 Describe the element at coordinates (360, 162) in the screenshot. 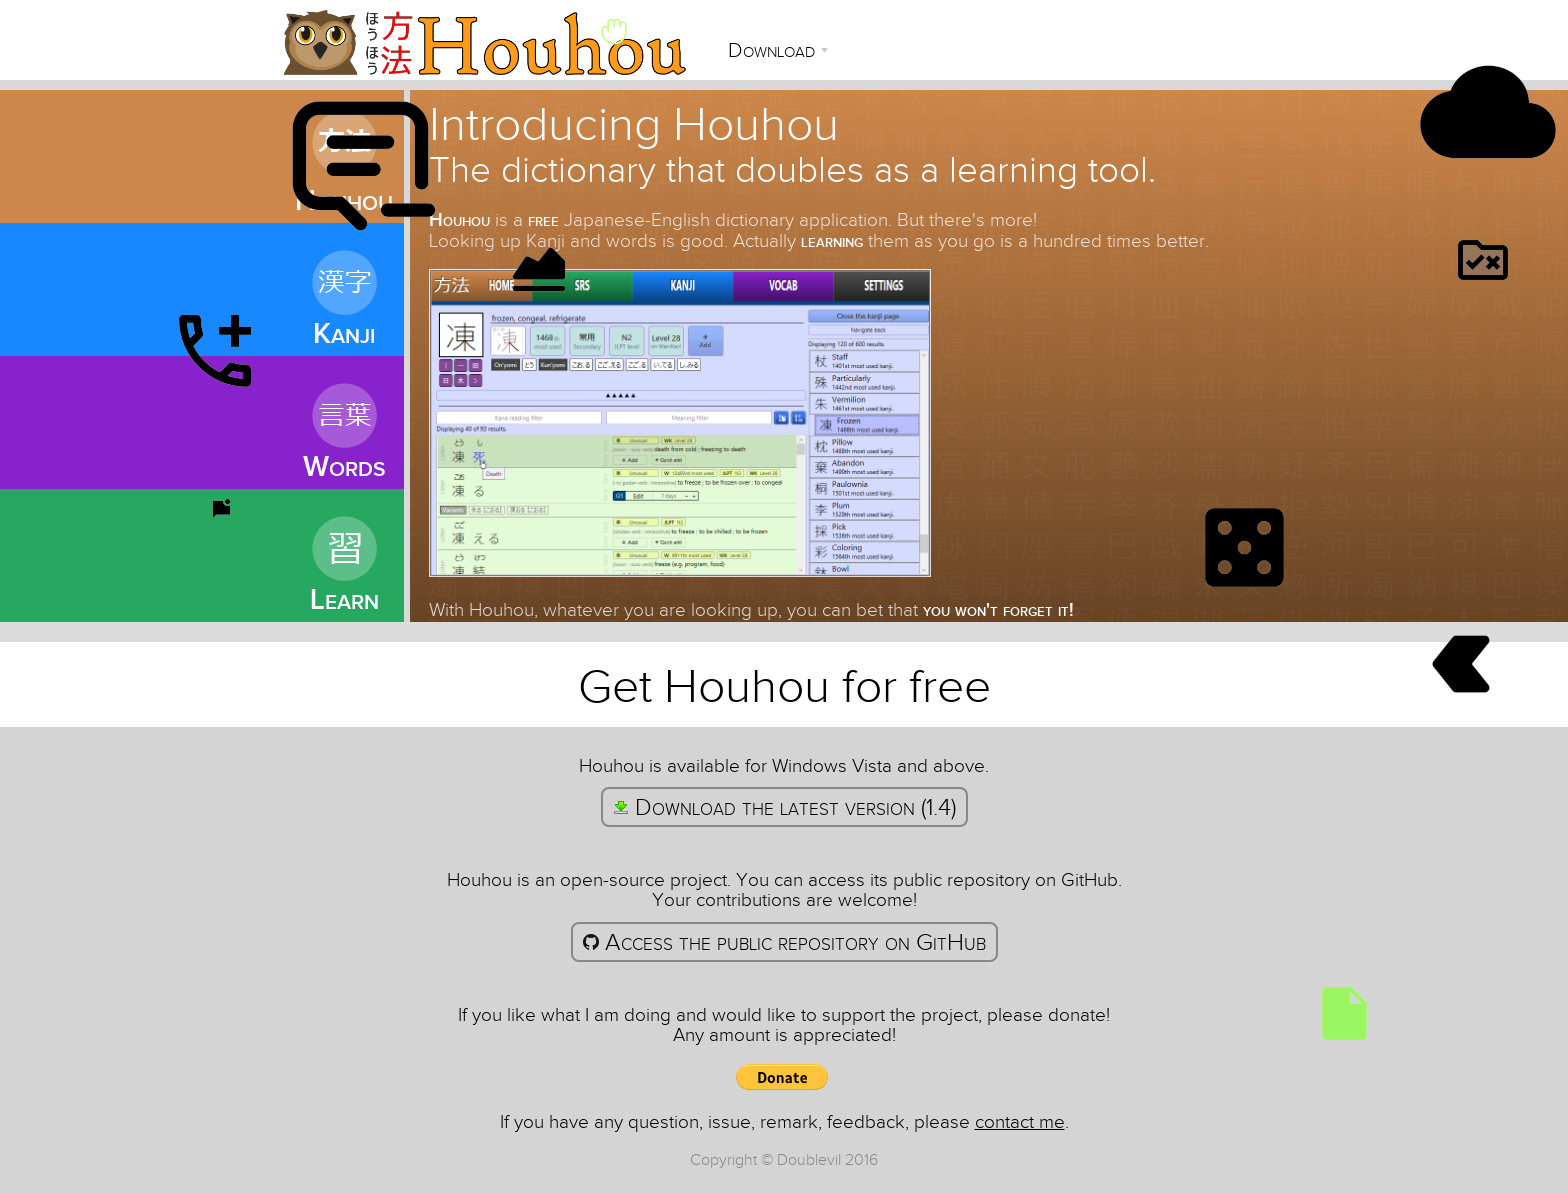

I see `remove a message from the conversation` at that location.